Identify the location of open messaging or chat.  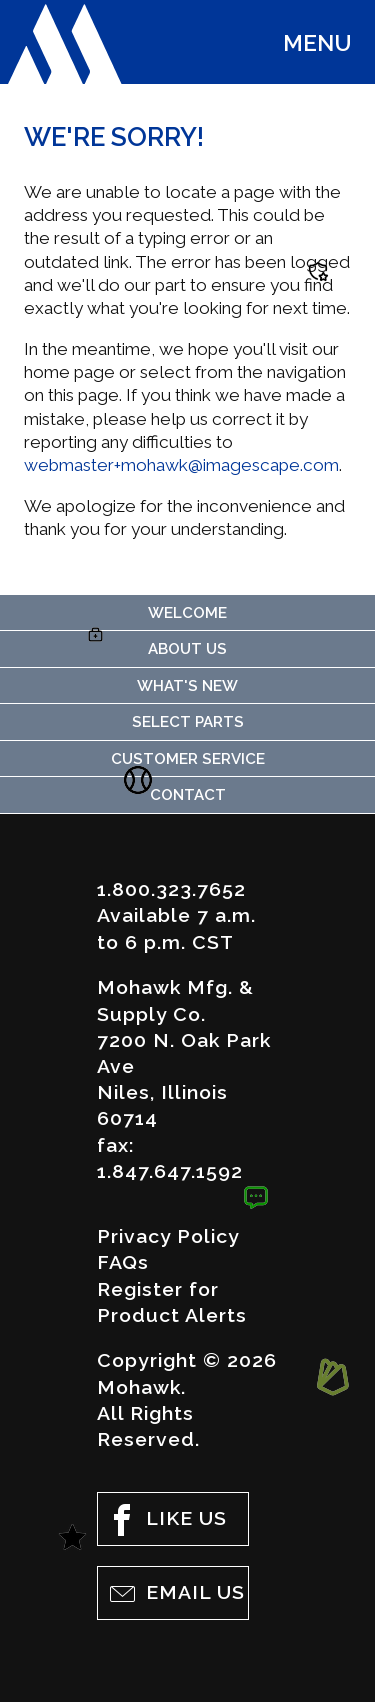
(256, 1197).